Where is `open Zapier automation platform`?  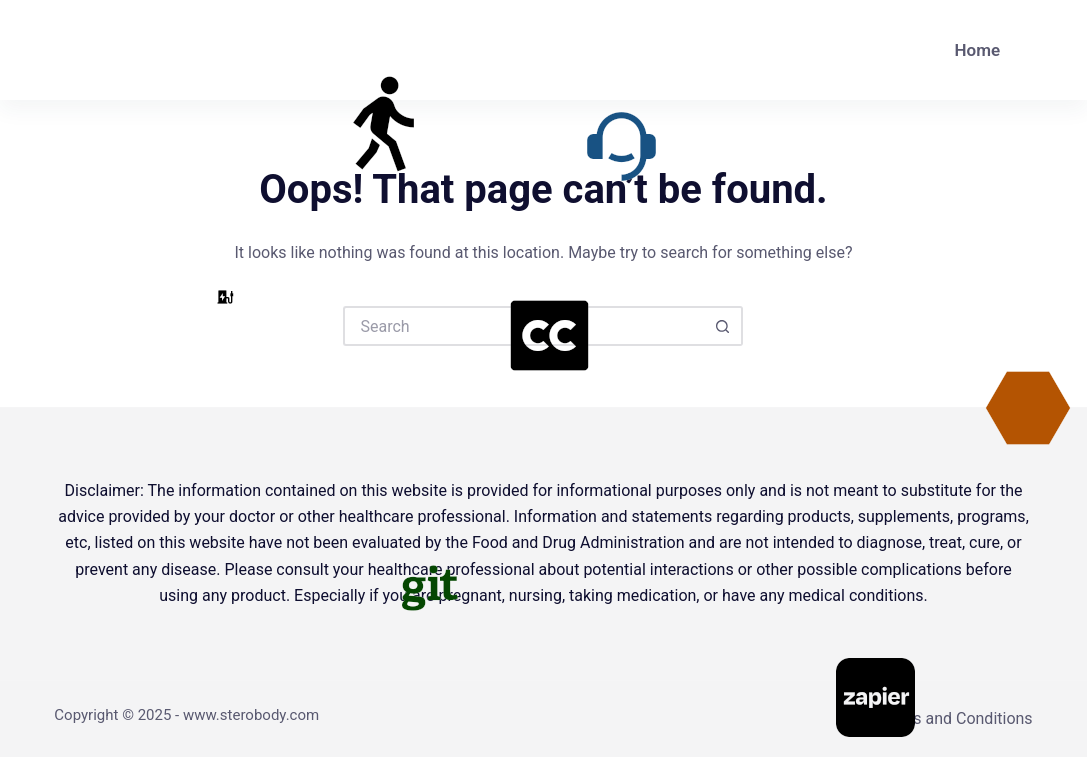 open Zapier automation platform is located at coordinates (875, 697).